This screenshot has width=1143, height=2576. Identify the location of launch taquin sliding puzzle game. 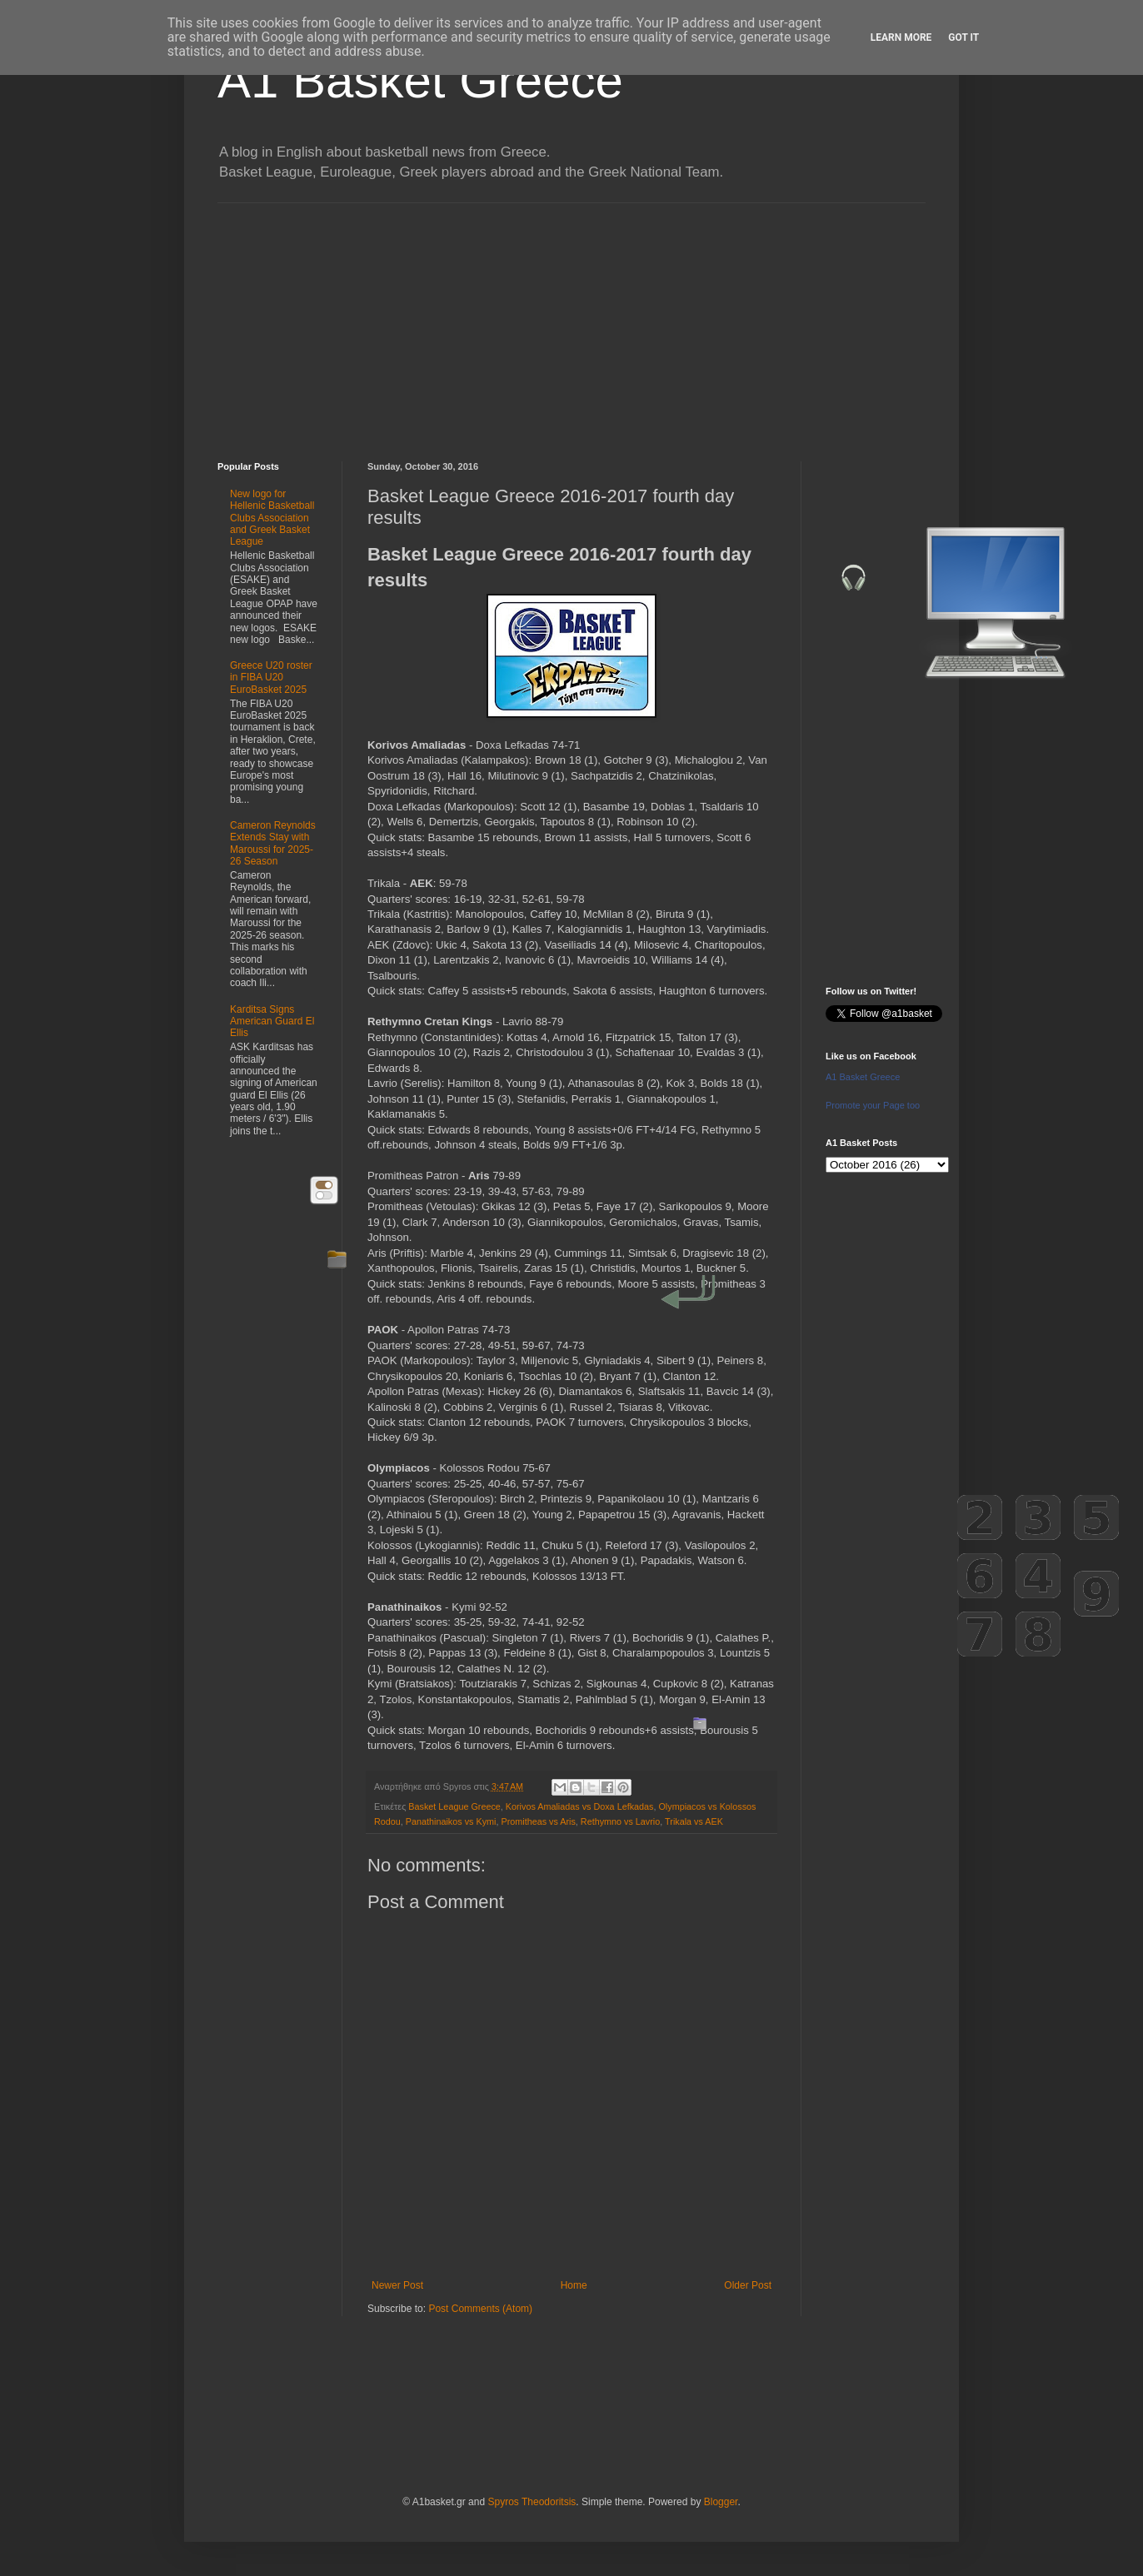
(1038, 1576).